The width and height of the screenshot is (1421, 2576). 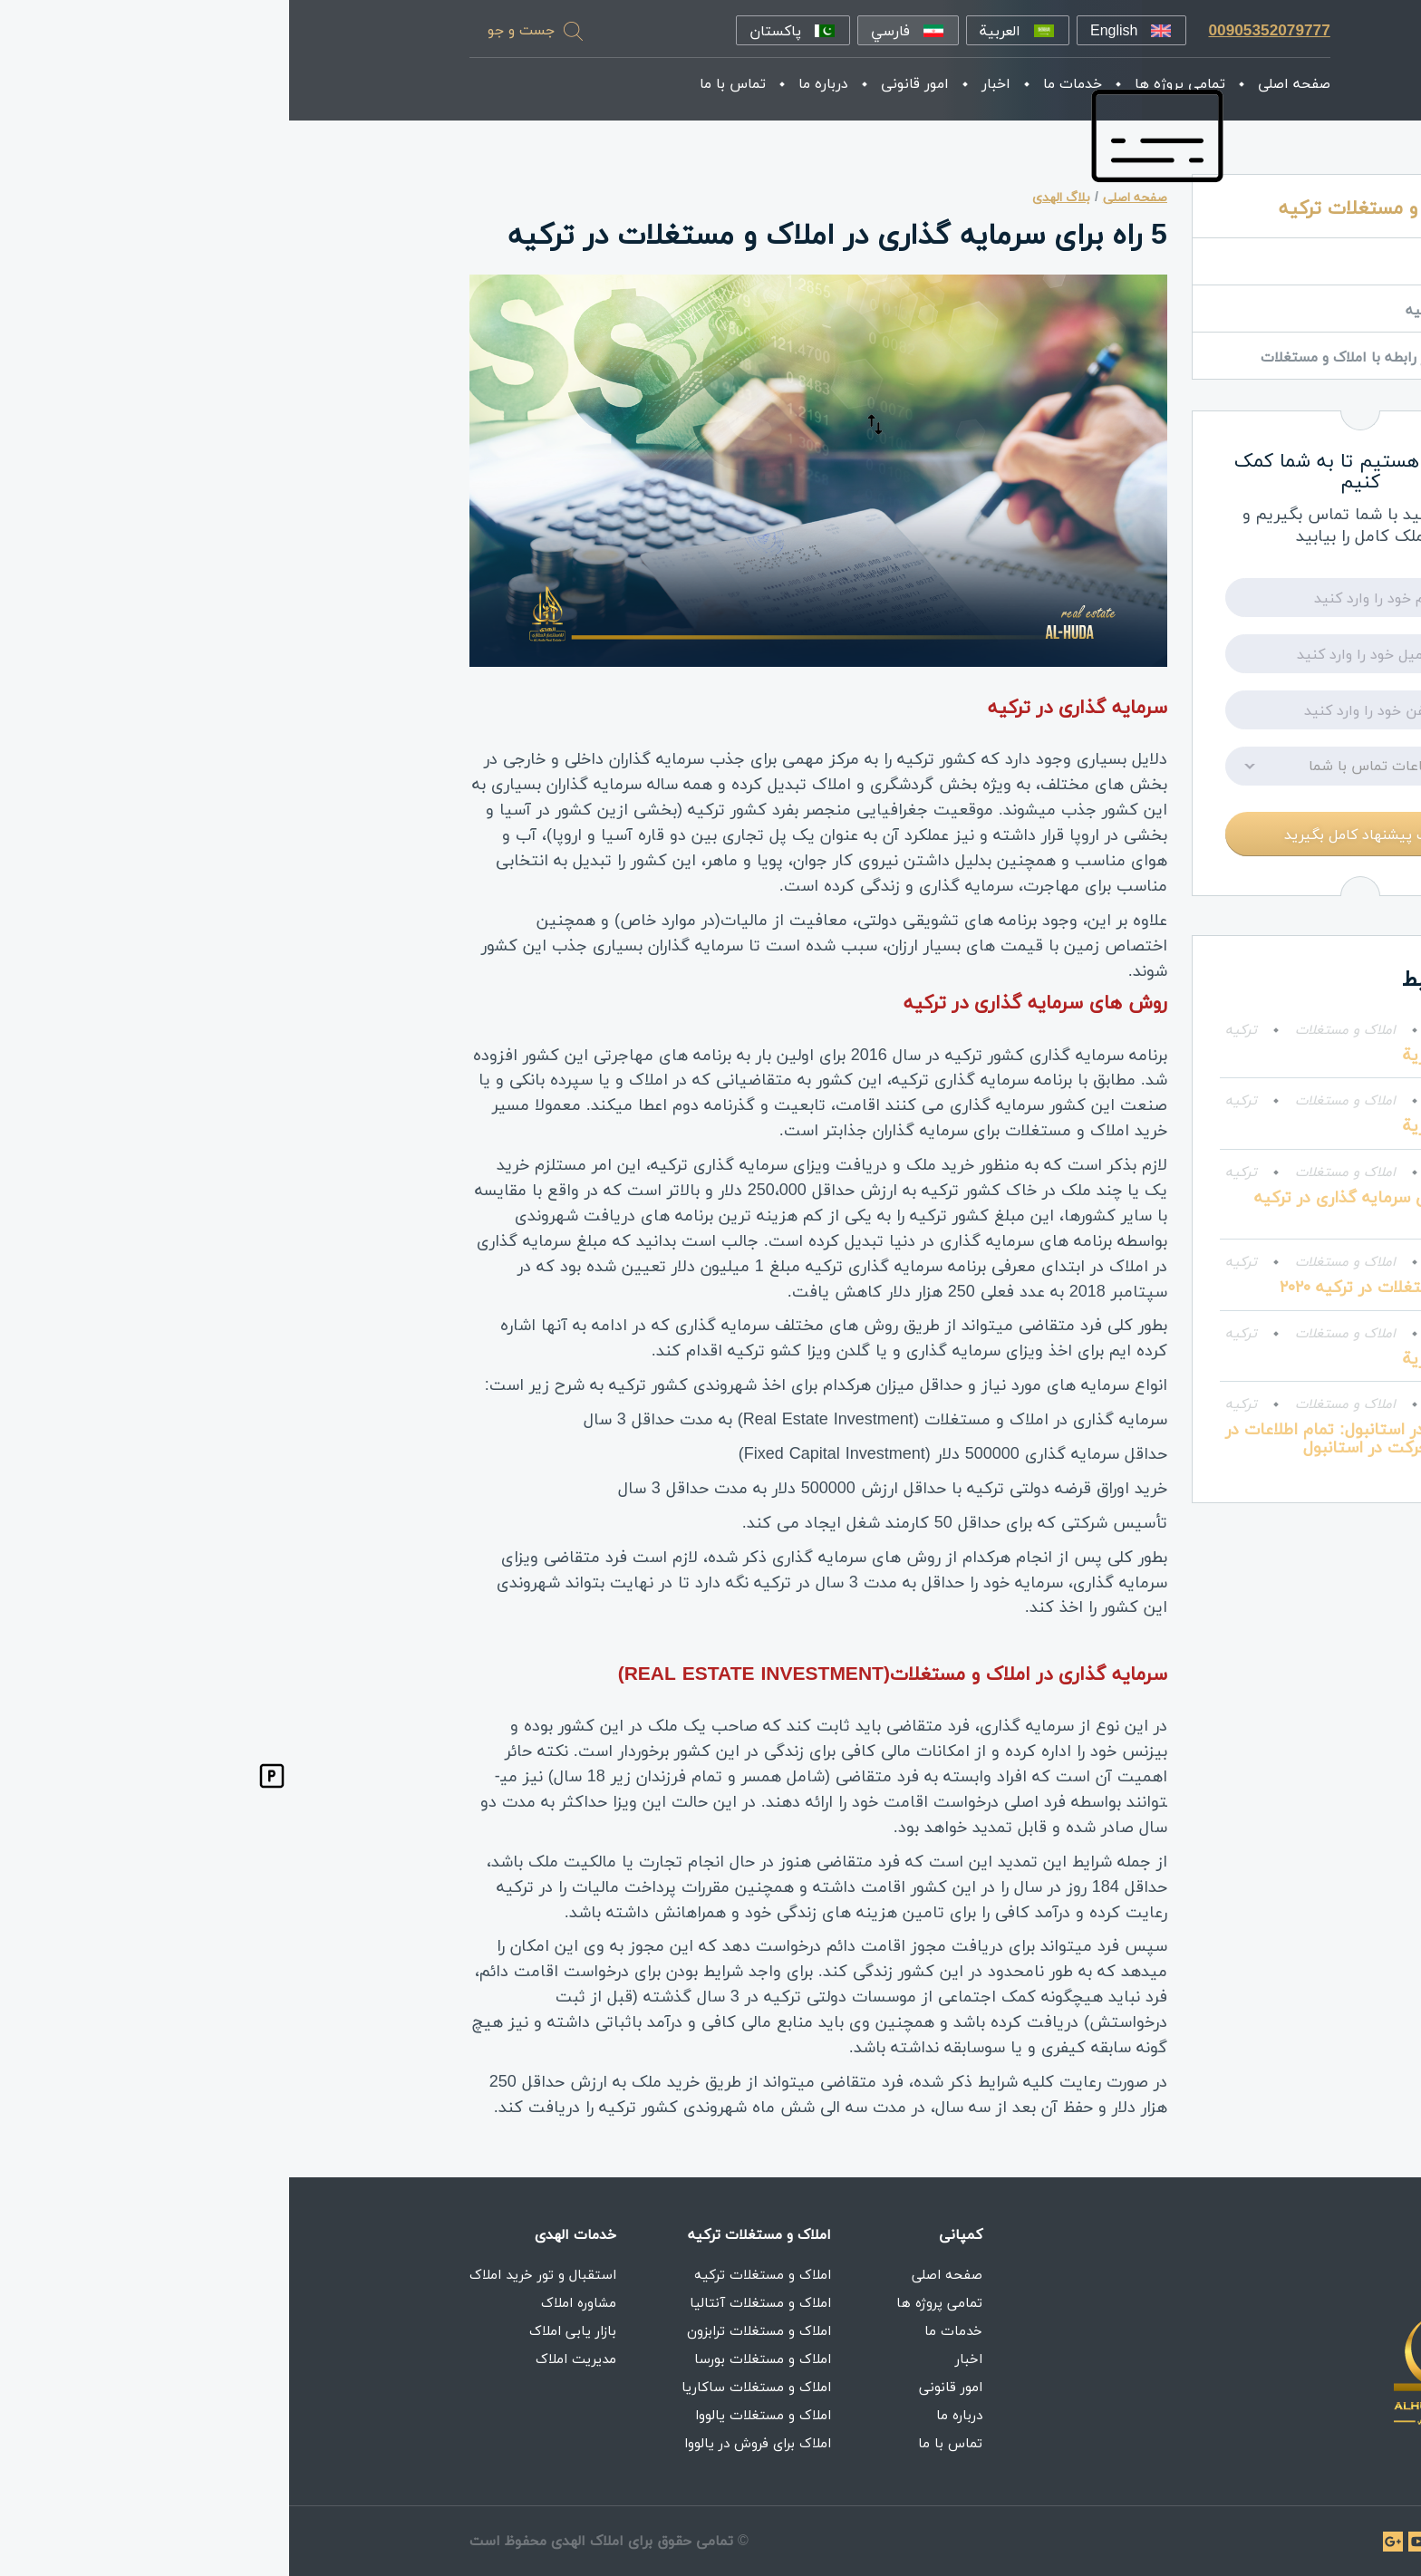 I want to click on enable subtitles or closed captions, so click(x=1157, y=136).